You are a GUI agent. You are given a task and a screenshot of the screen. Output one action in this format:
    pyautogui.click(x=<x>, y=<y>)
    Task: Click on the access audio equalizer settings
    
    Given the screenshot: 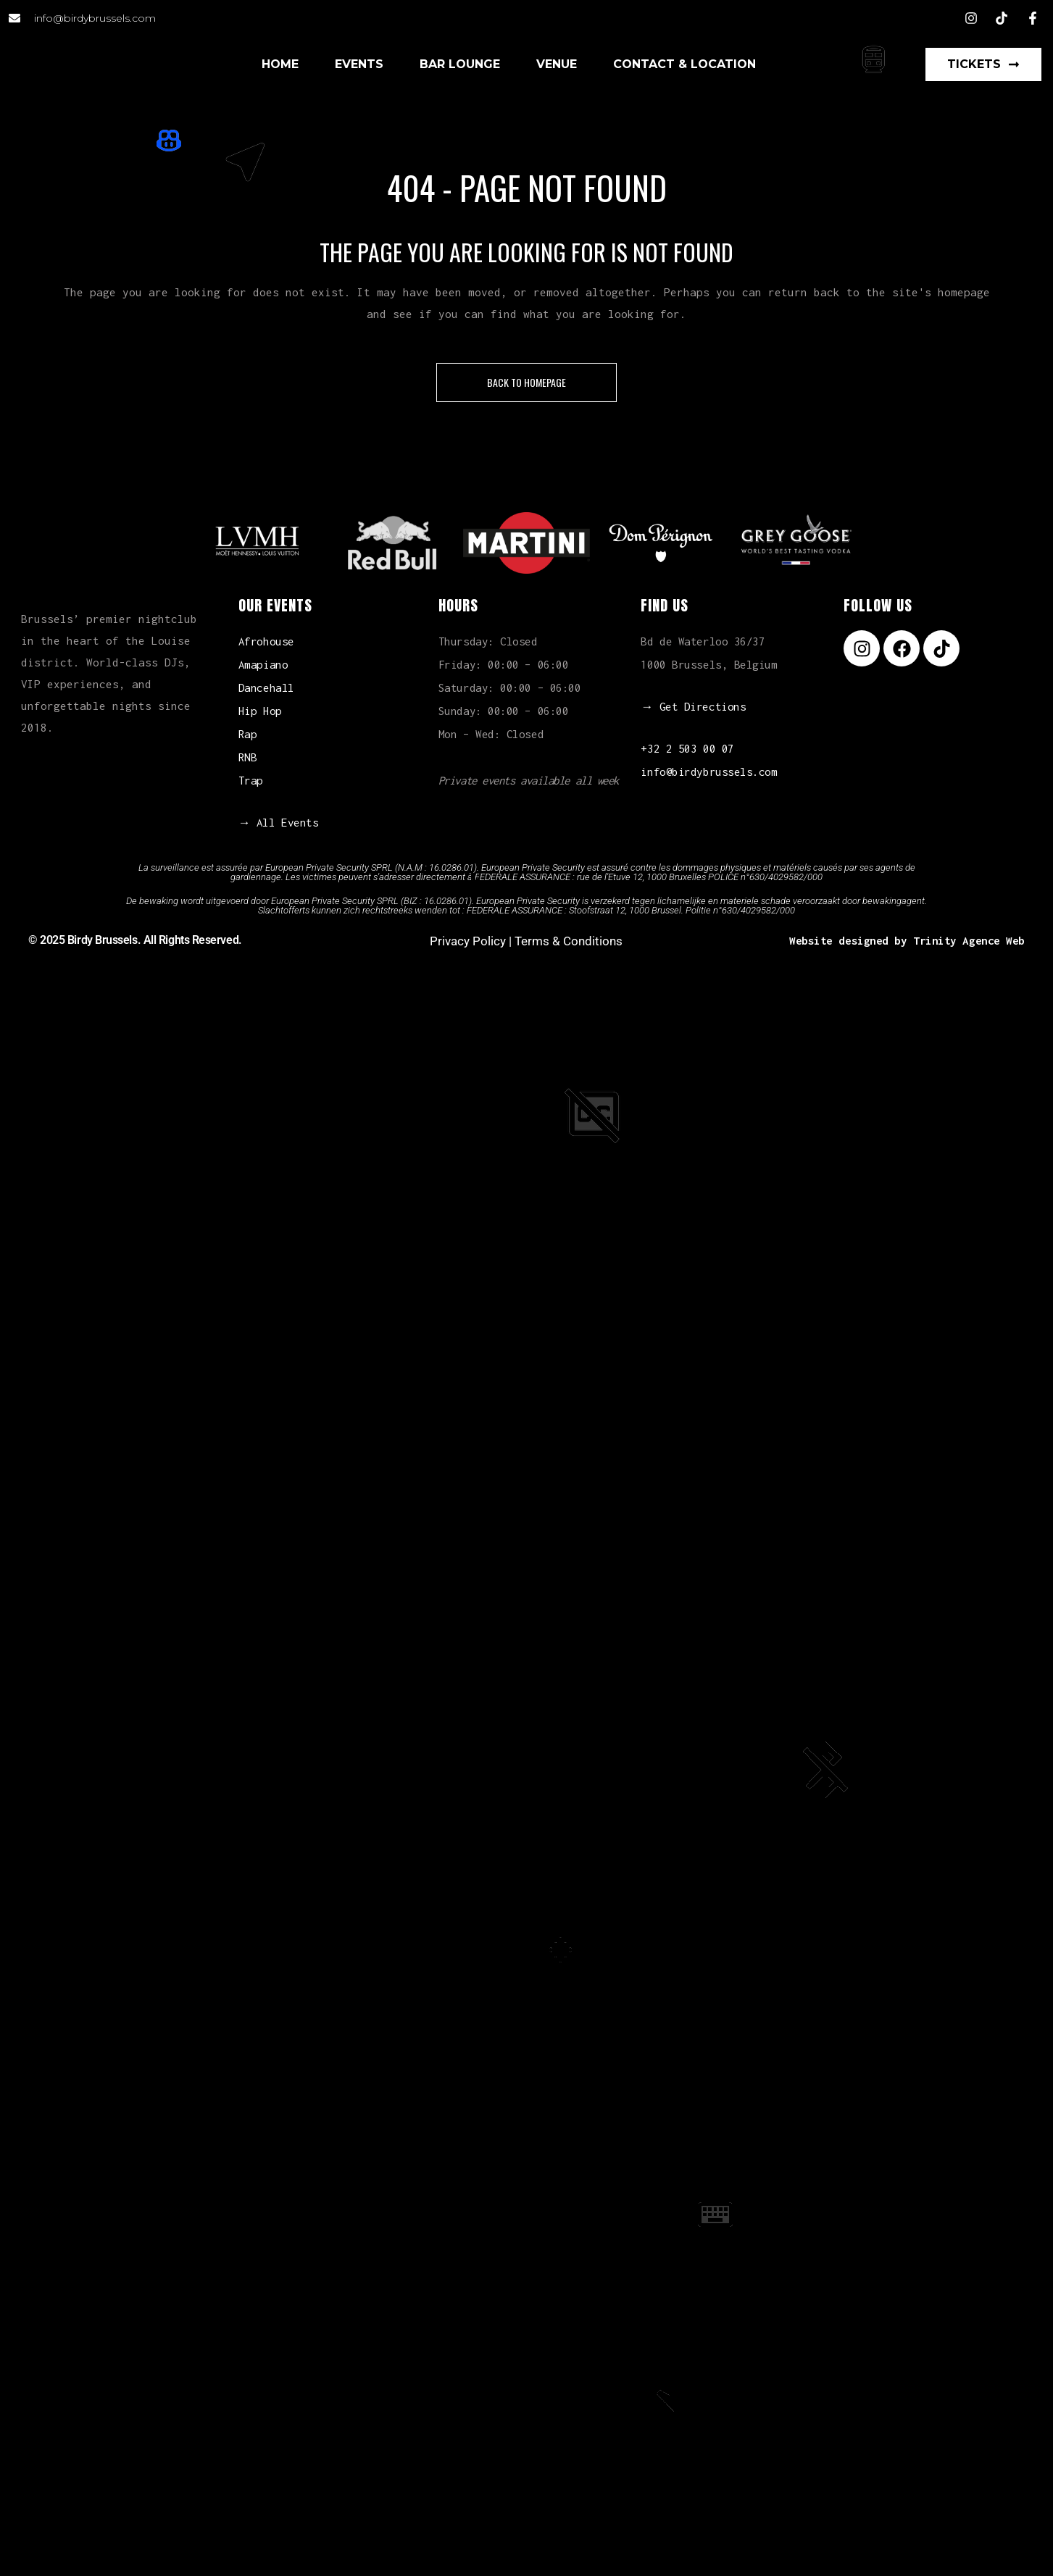 What is the action you would take?
    pyautogui.click(x=560, y=1949)
    